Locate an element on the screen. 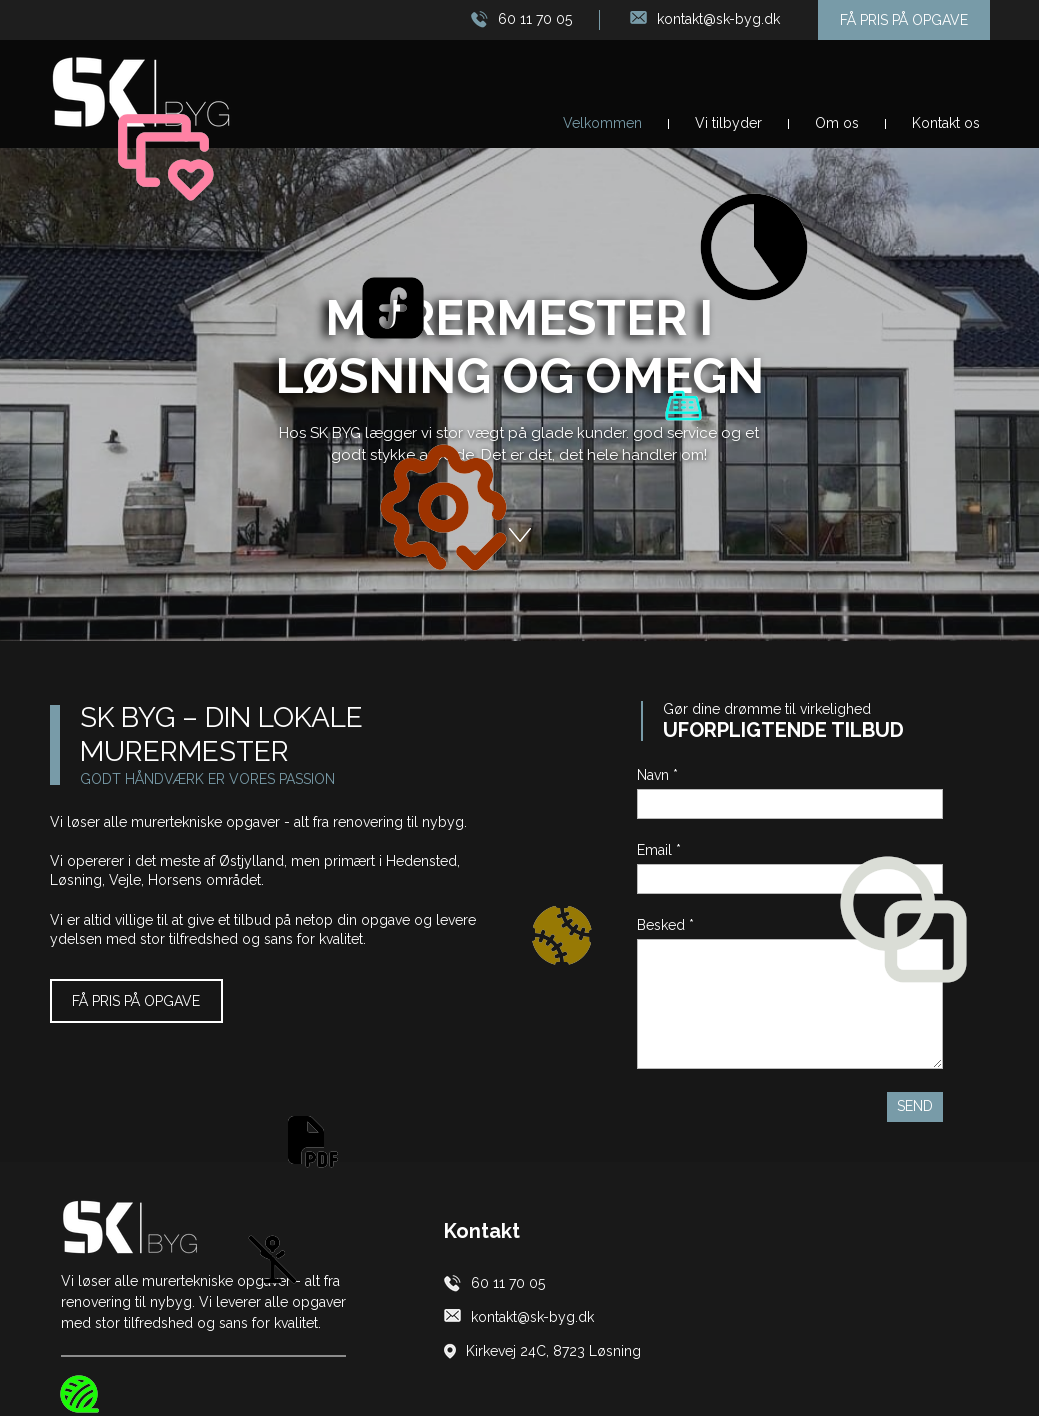 Image resolution: width=1039 pixels, height=1416 pixels. disable wardrobe or clothing display feature is located at coordinates (272, 1259).